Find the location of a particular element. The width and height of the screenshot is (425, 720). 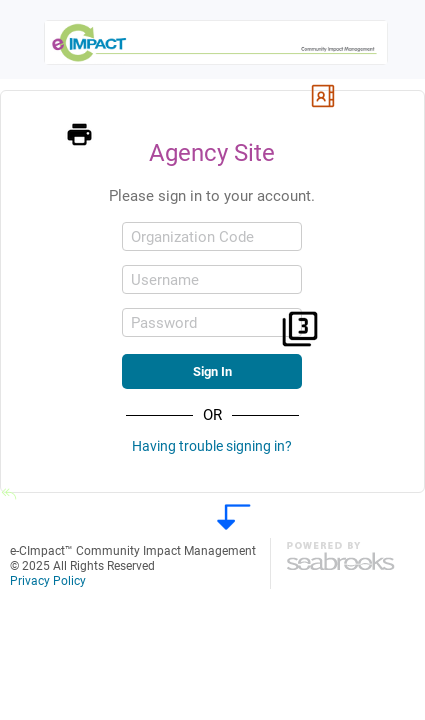

open contacts or address book is located at coordinates (323, 96).